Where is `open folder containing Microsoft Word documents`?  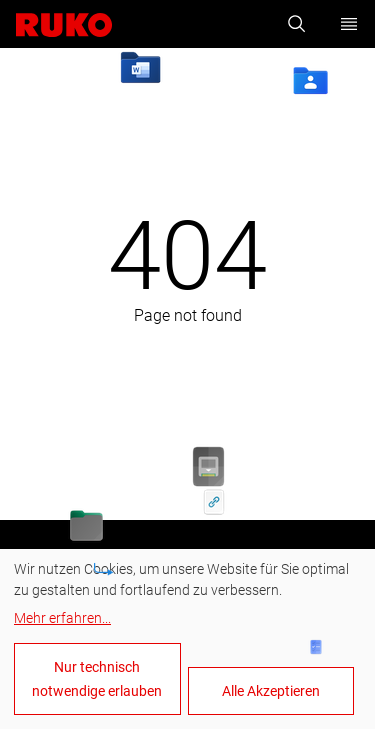 open folder containing Microsoft Word documents is located at coordinates (140, 68).